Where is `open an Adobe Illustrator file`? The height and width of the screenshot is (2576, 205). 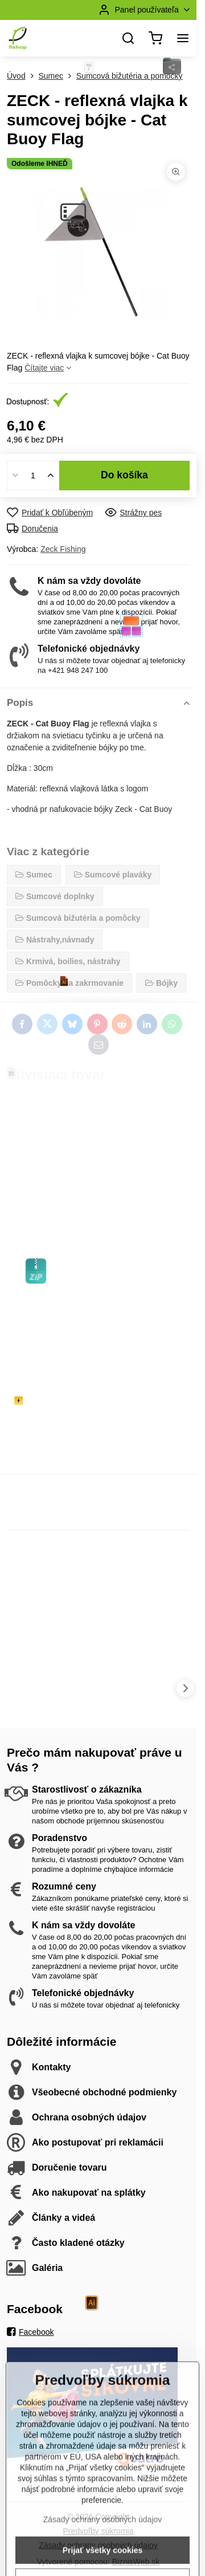
open an Adobe Illustrator file is located at coordinates (92, 2303).